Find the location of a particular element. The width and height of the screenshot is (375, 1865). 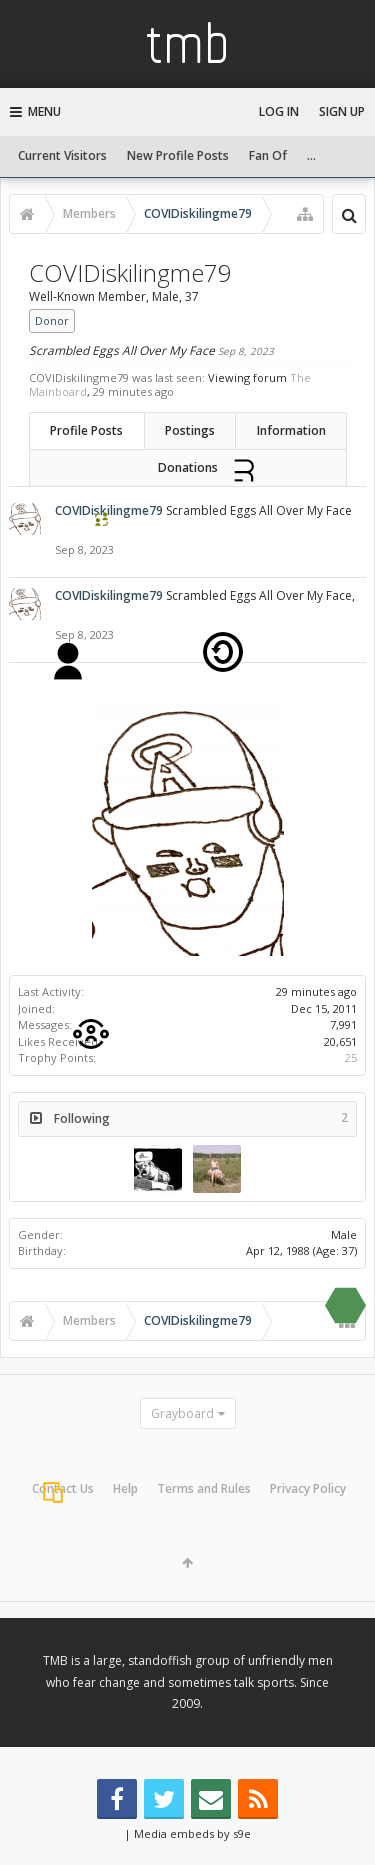

peer-to-peer transfer or payment is located at coordinates (101, 519).